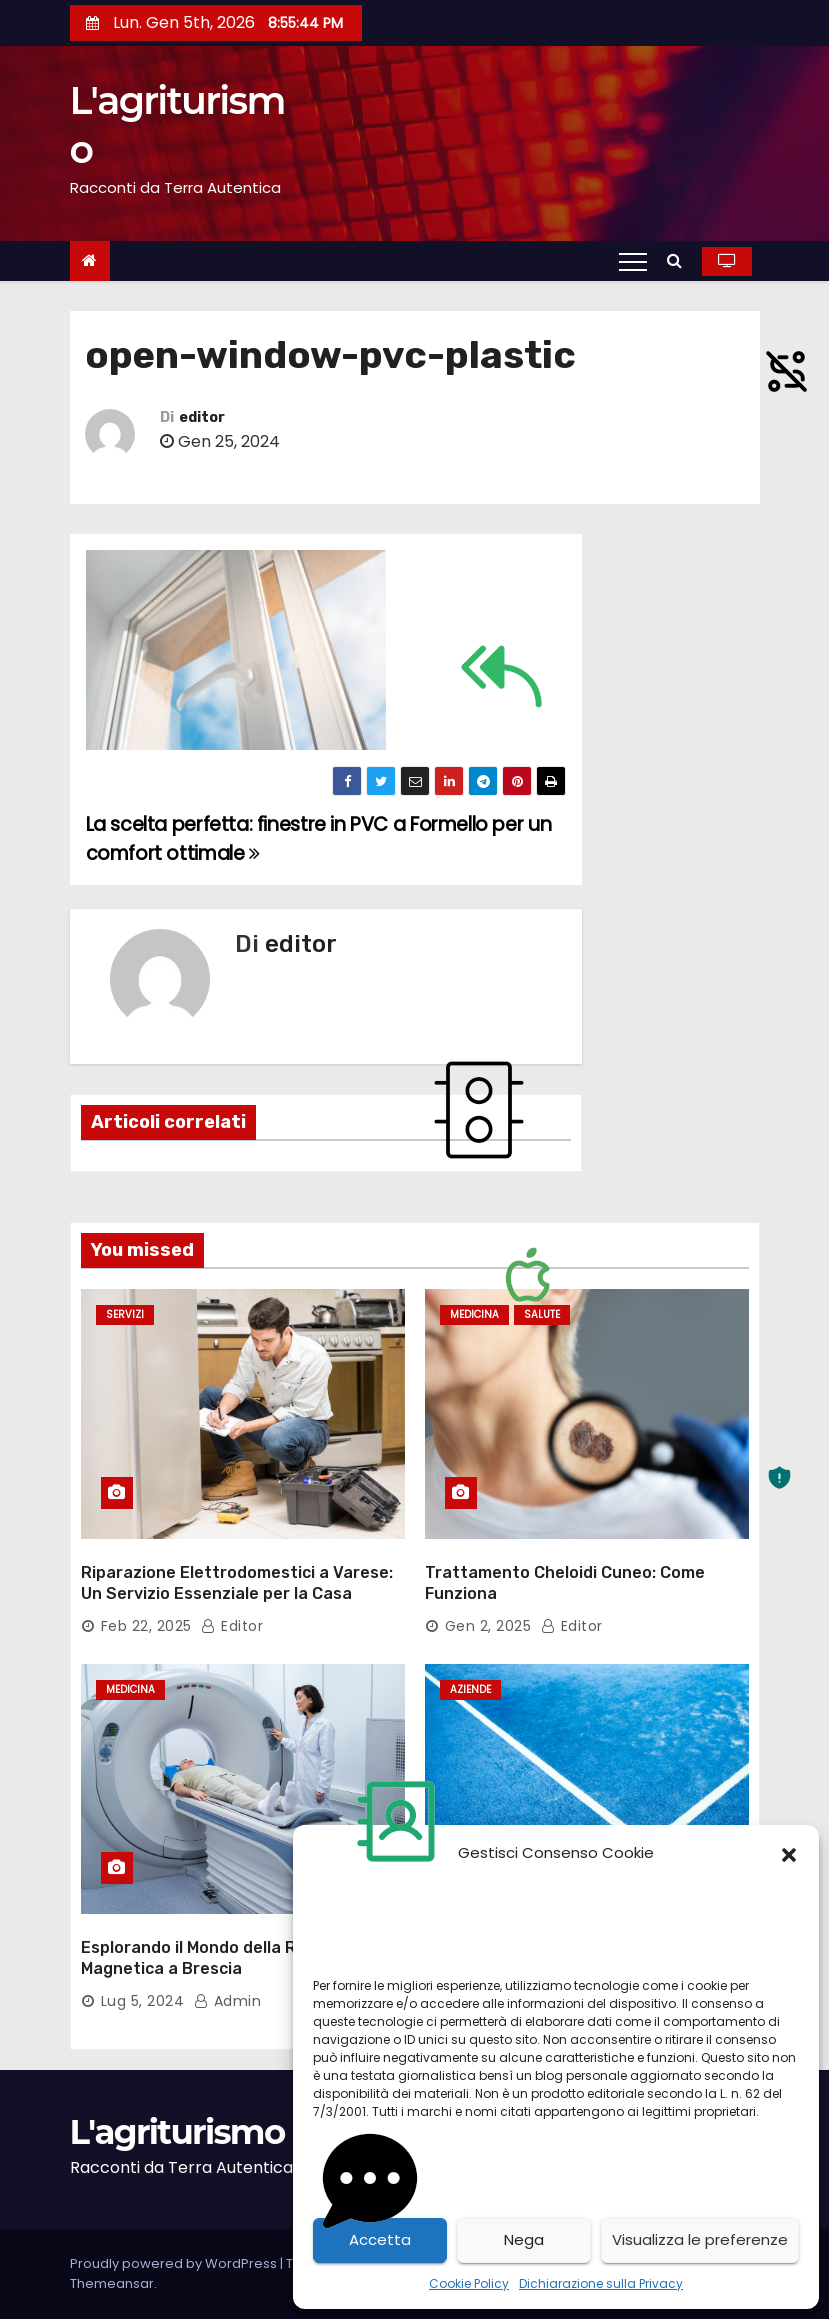  What do you see at coordinates (779, 1477) in the screenshot?
I see `security warning or alert detected` at bounding box center [779, 1477].